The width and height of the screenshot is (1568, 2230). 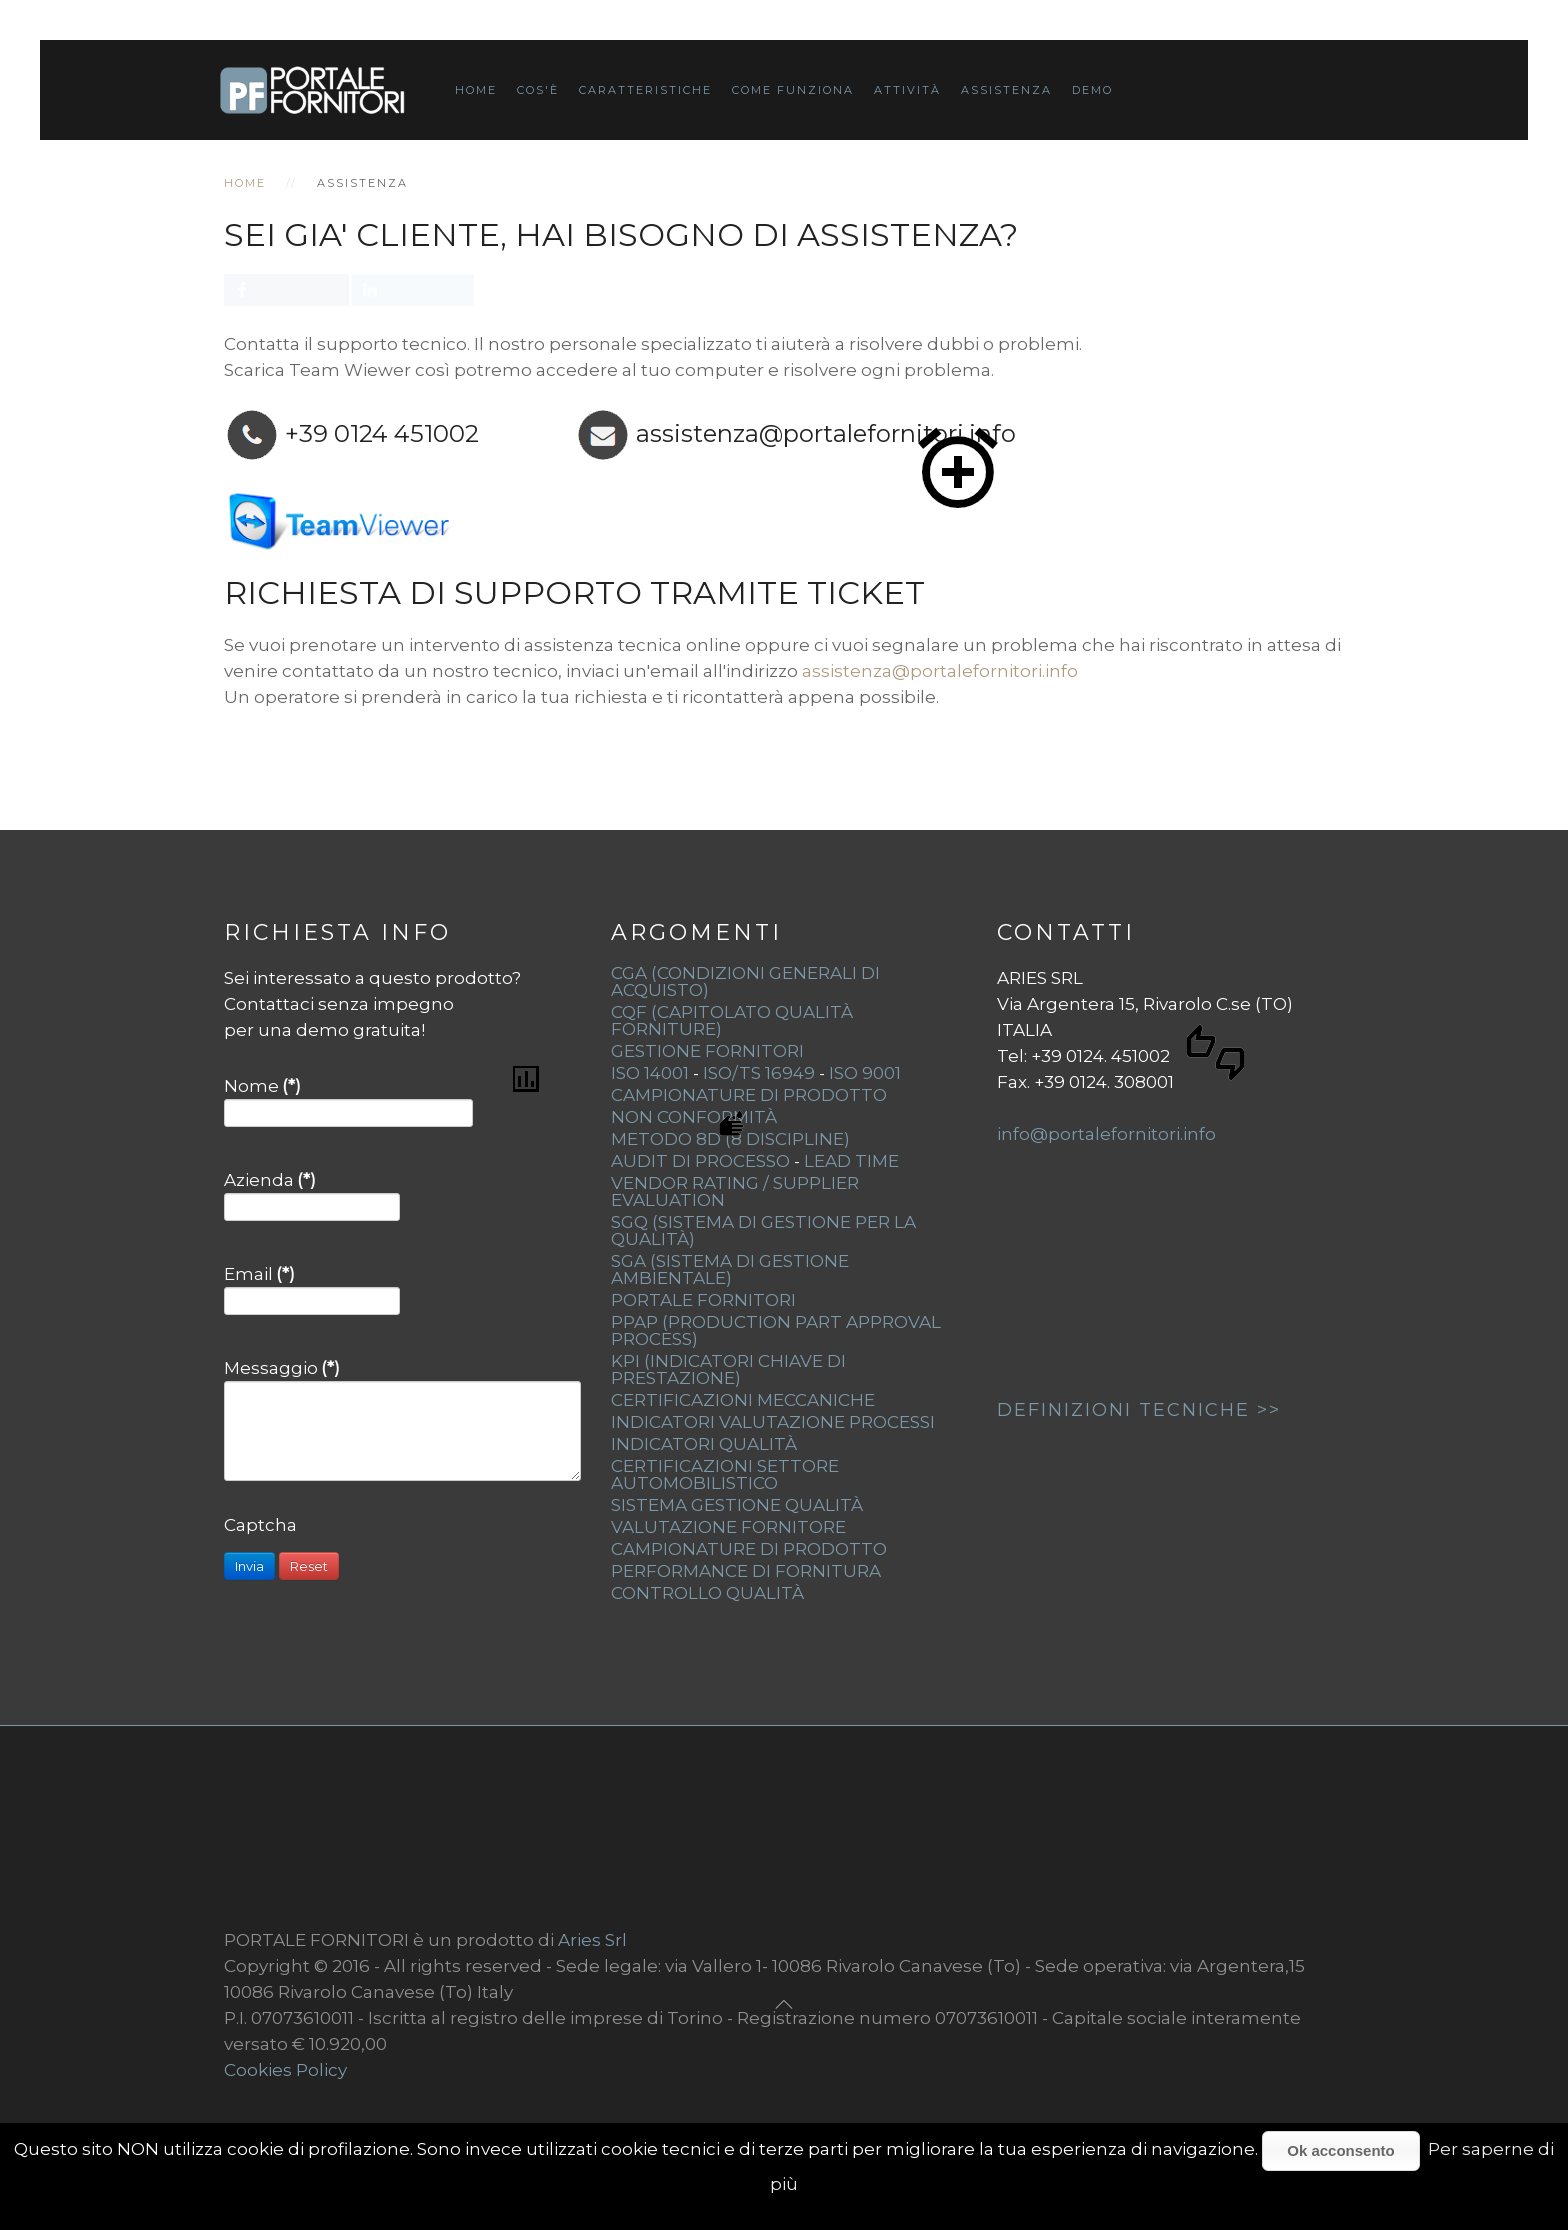 I want to click on wash your hands reminder, so click(x=732, y=1123).